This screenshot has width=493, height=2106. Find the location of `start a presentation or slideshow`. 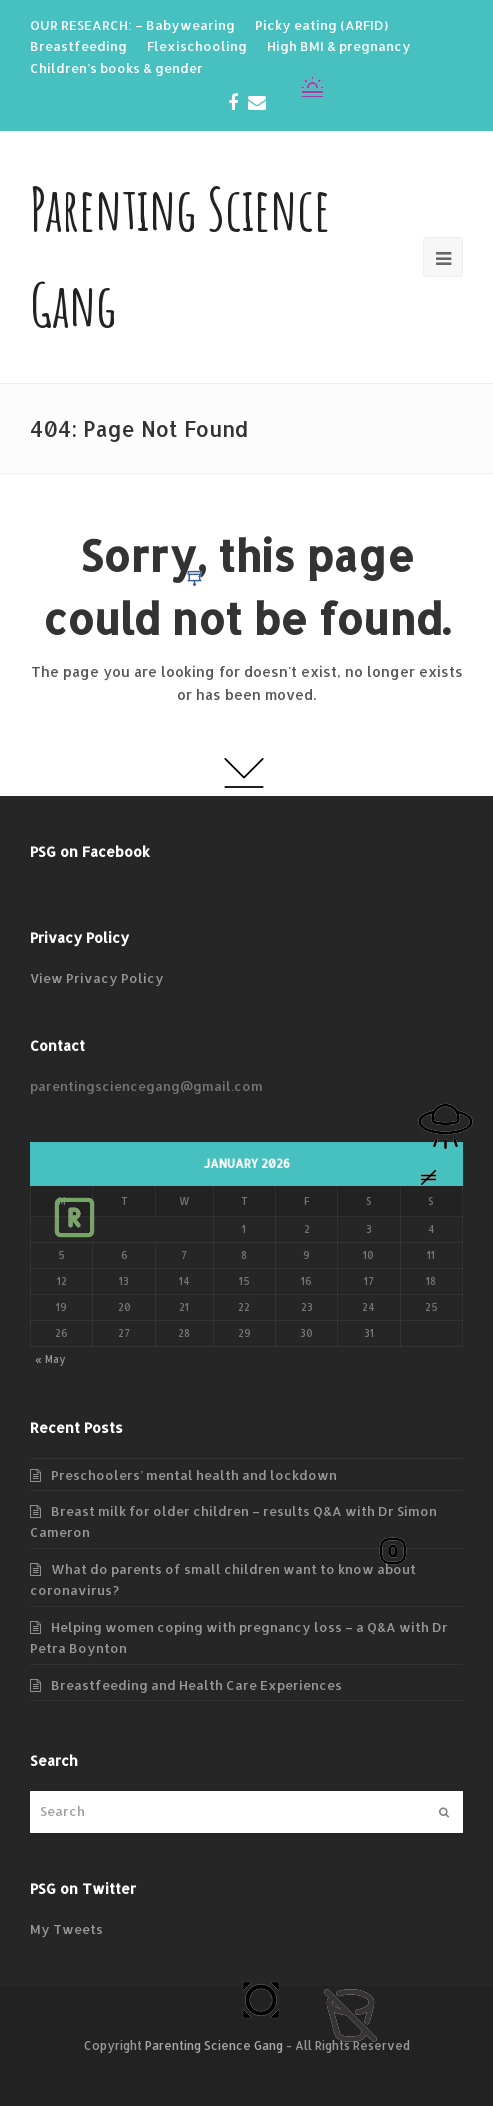

start a presentation or slideshow is located at coordinates (194, 577).